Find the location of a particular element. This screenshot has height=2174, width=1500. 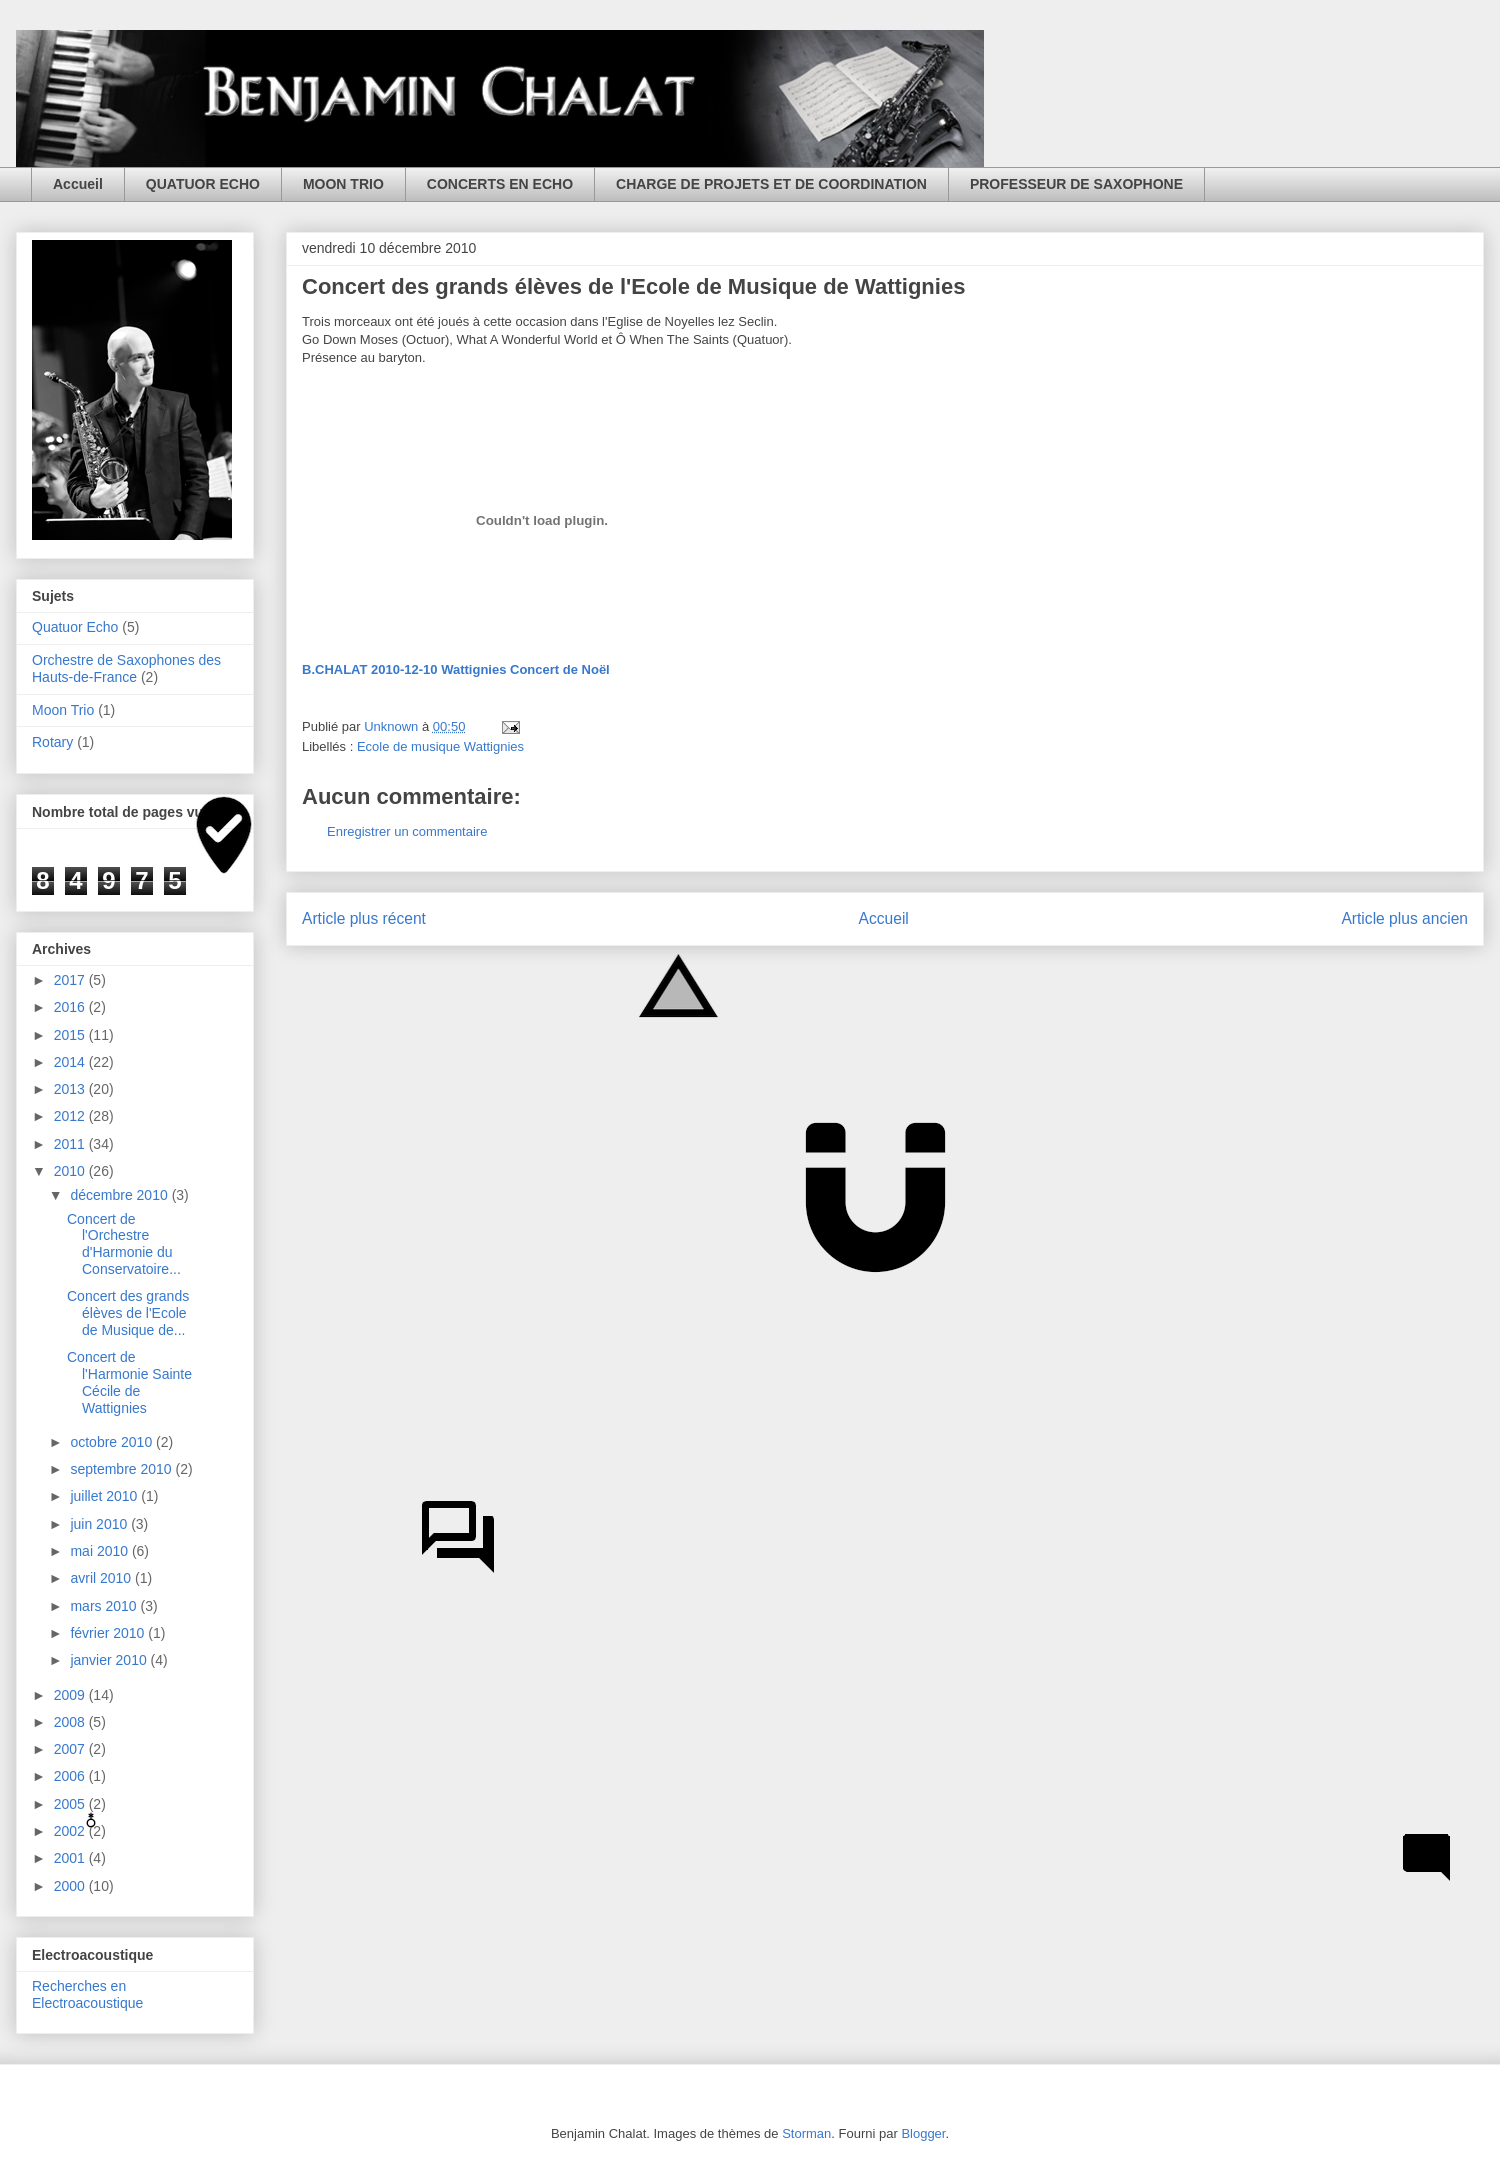

confirm or select a location is located at coordinates (224, 836).